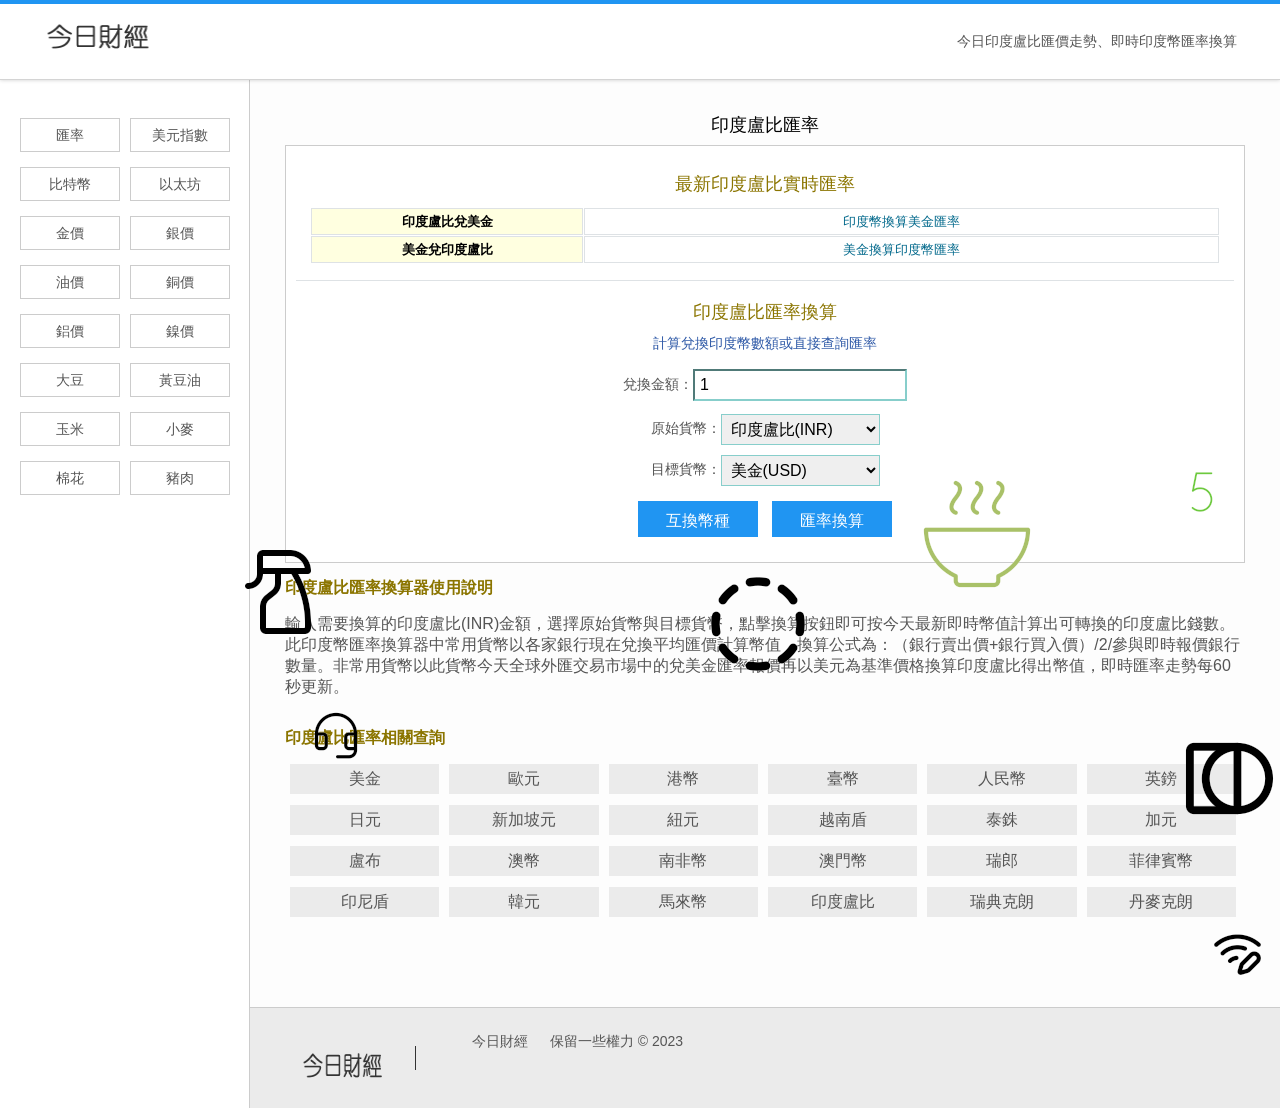 This screenshot has width=1280, height=1108. What do you see at coordinates (977, 534) in the screenshot?
I see `view hot food or soup options` at bounding box center [977, 534].